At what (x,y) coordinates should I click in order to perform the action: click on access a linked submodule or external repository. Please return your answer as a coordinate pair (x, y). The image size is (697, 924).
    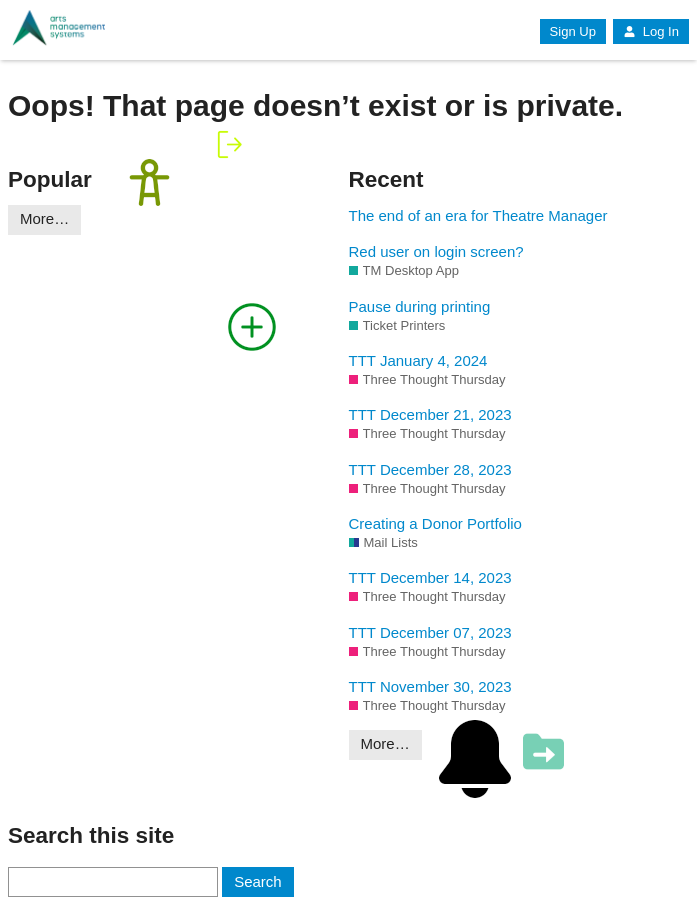
    Looking at the image, I should click on (543, 751).